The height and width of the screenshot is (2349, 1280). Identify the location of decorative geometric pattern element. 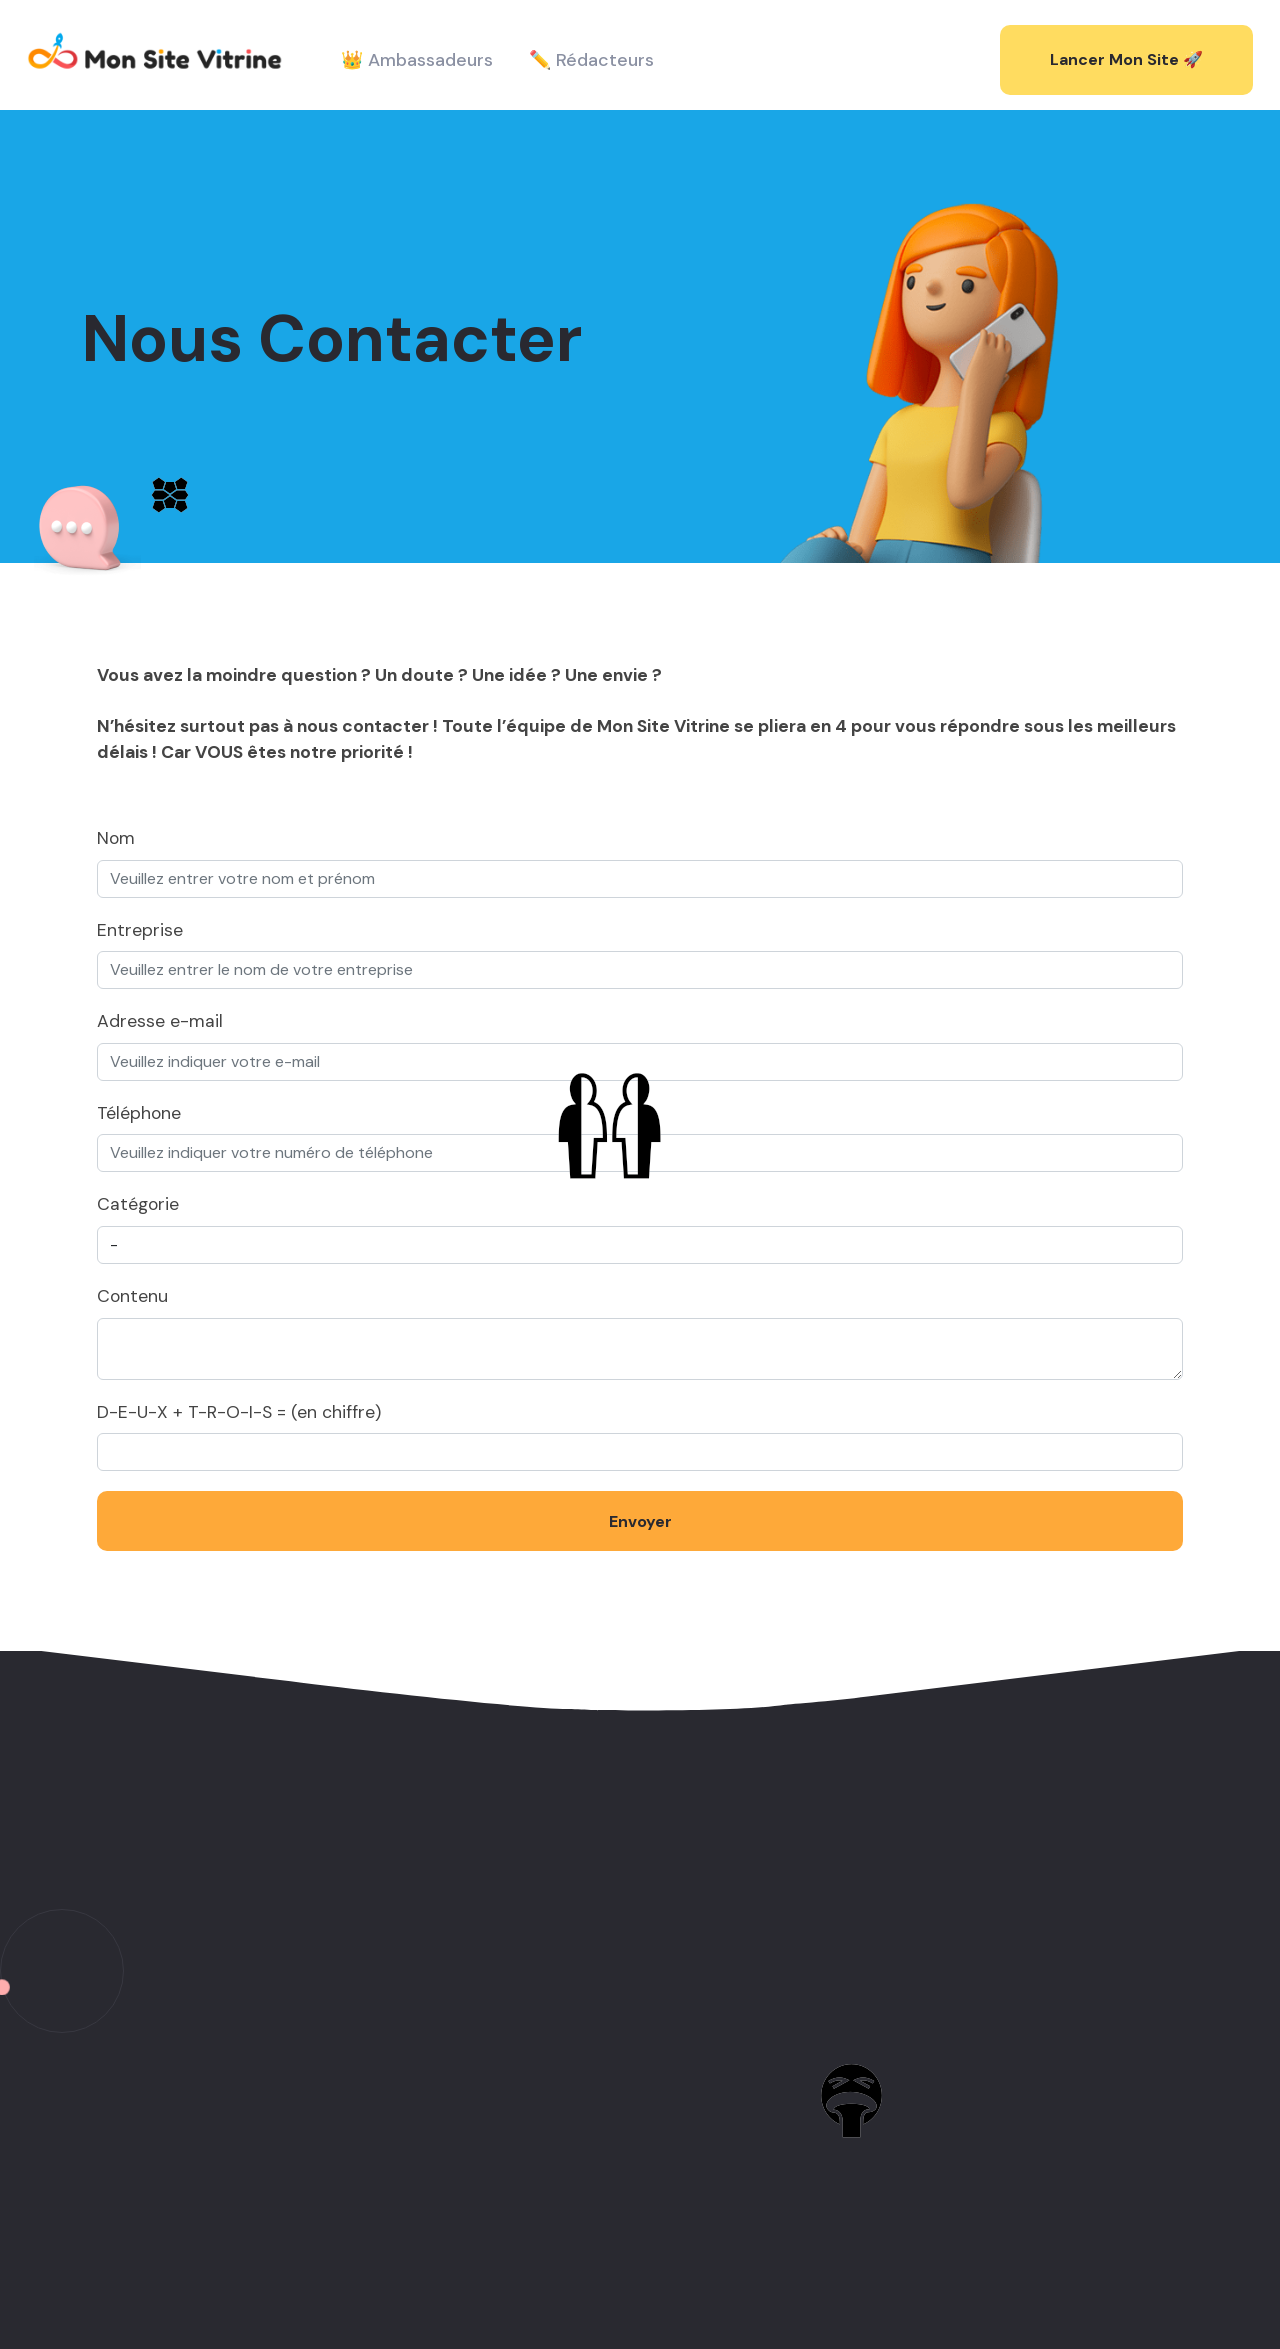
(170, 495).